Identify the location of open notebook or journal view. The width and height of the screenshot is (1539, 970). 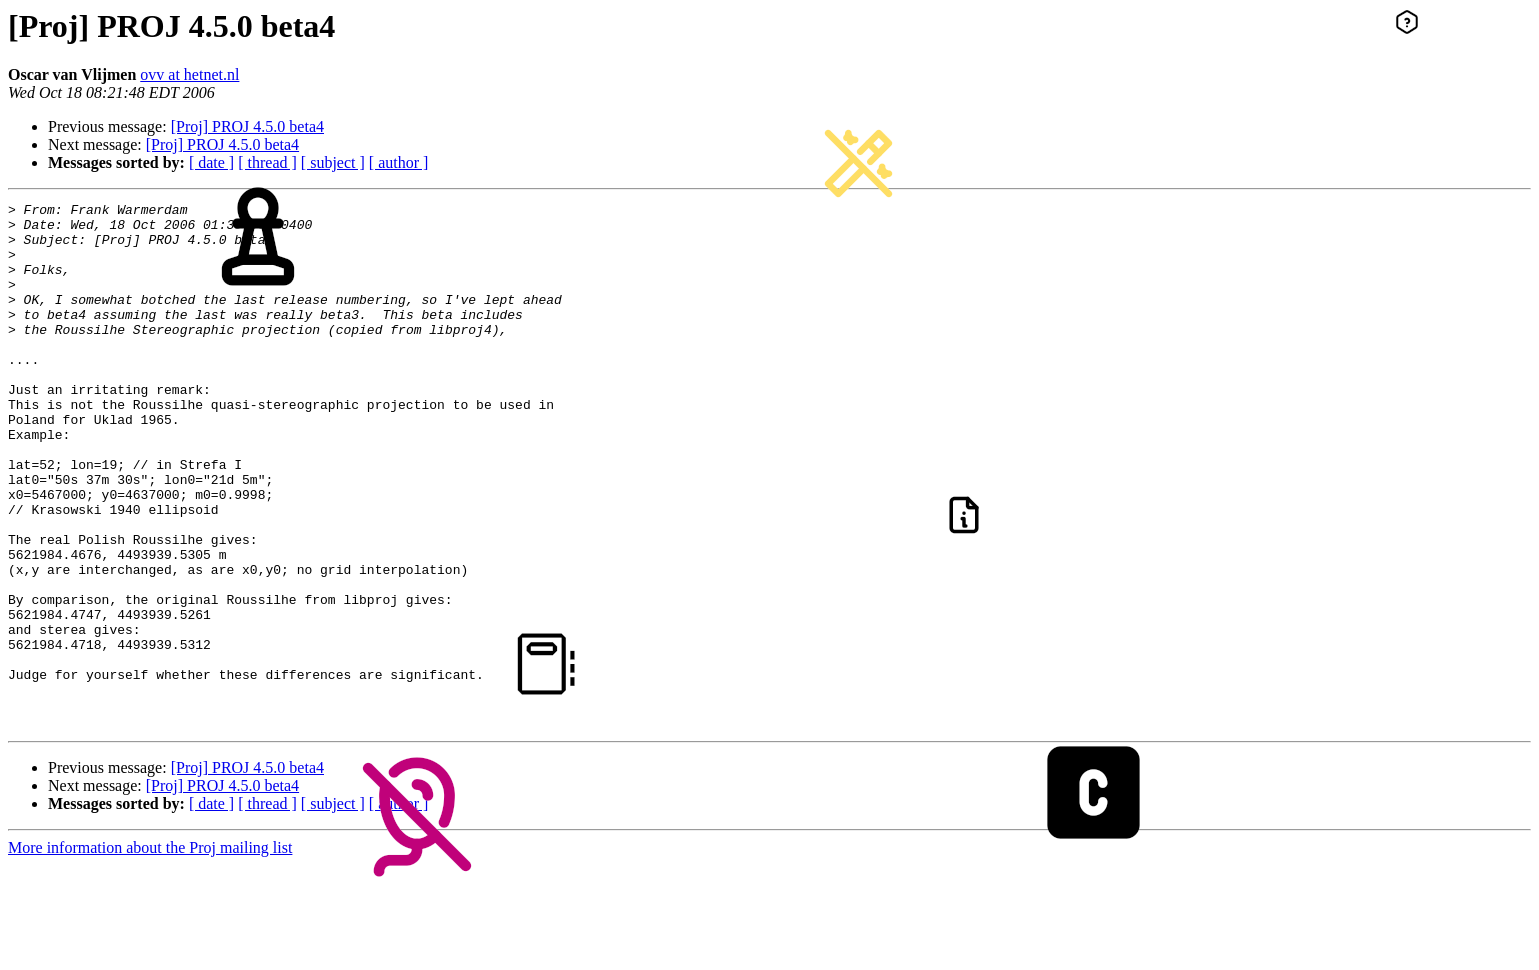
(544, 664).